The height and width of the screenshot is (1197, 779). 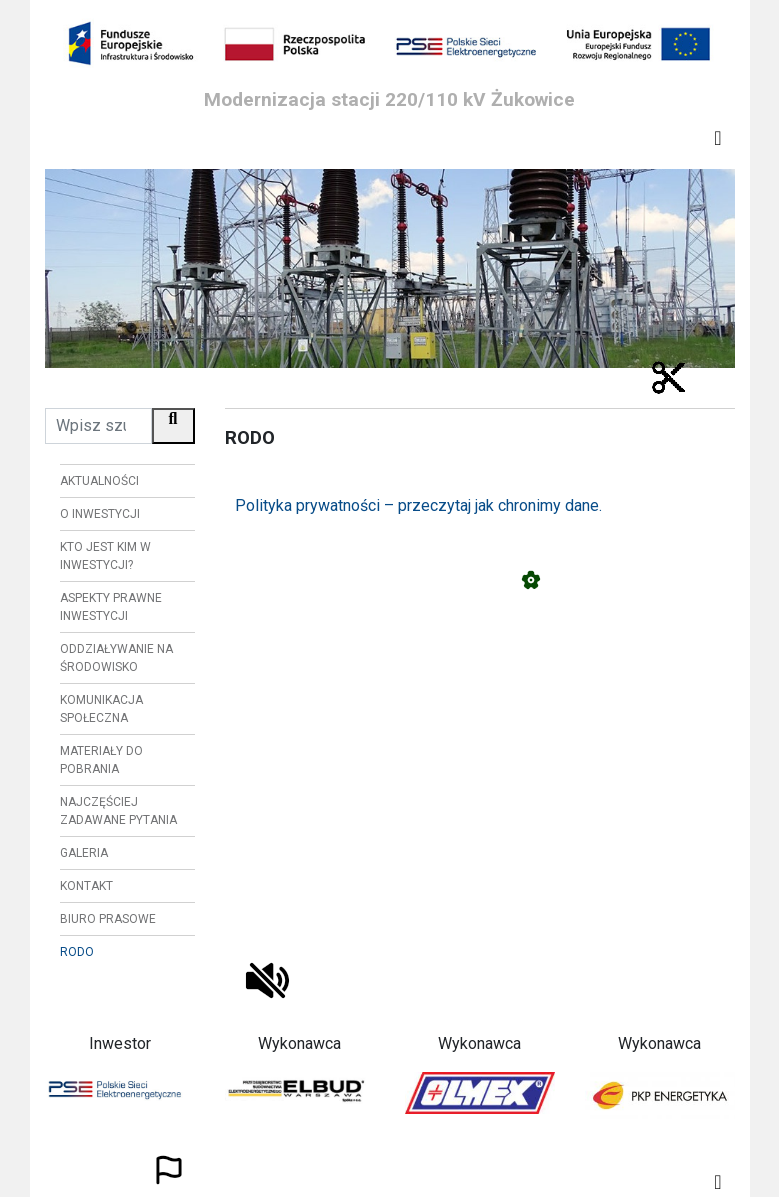 I want to click on open settings menu, so click(x=531, y=580).